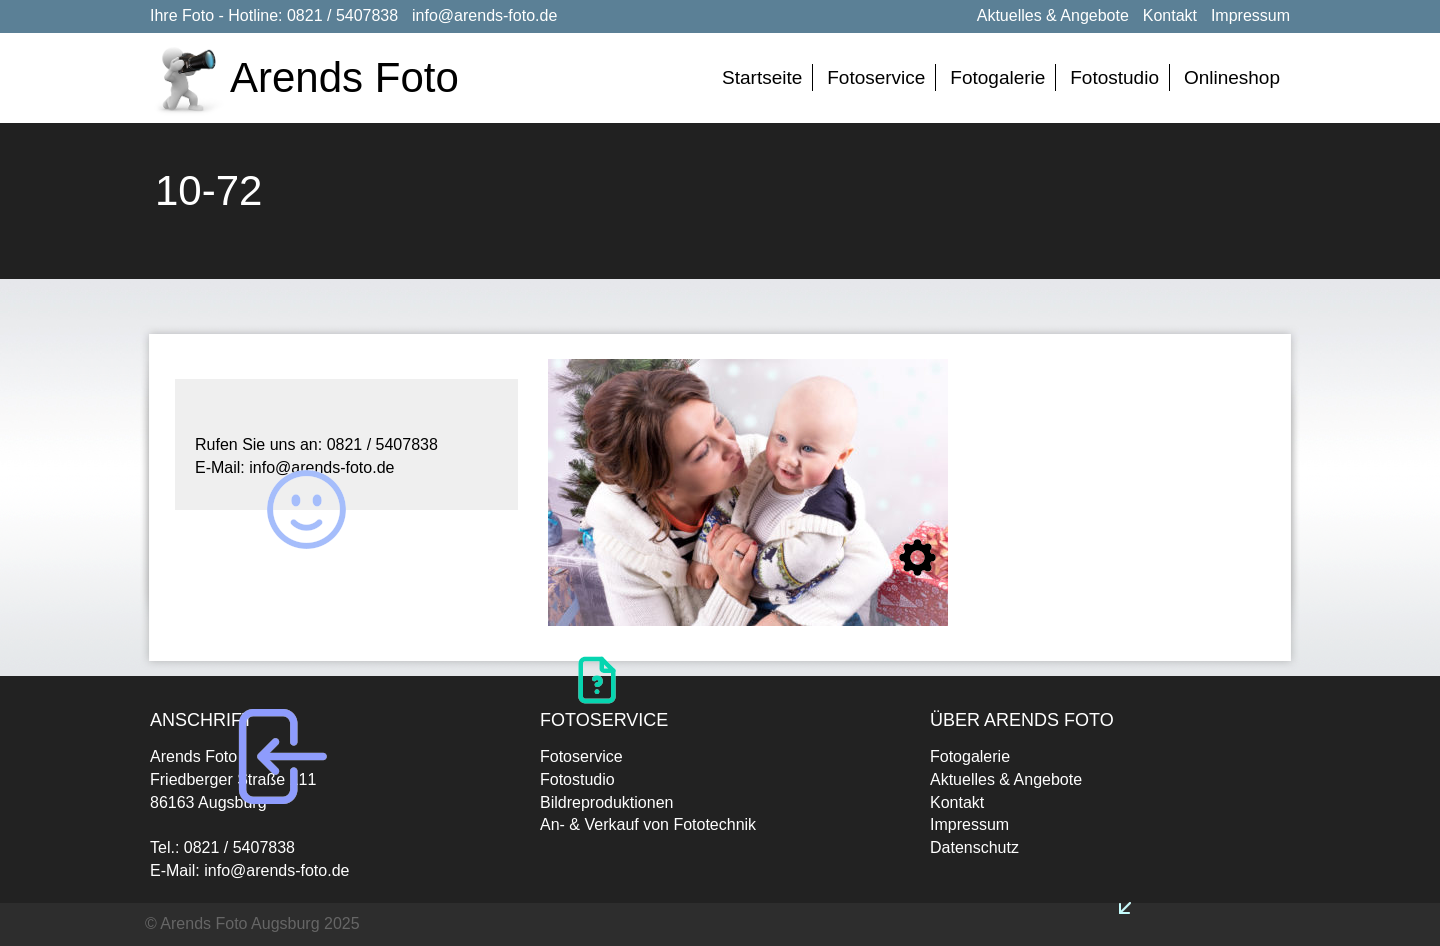  I want to click on unknown or unrecognized file type, so click(597, 680).